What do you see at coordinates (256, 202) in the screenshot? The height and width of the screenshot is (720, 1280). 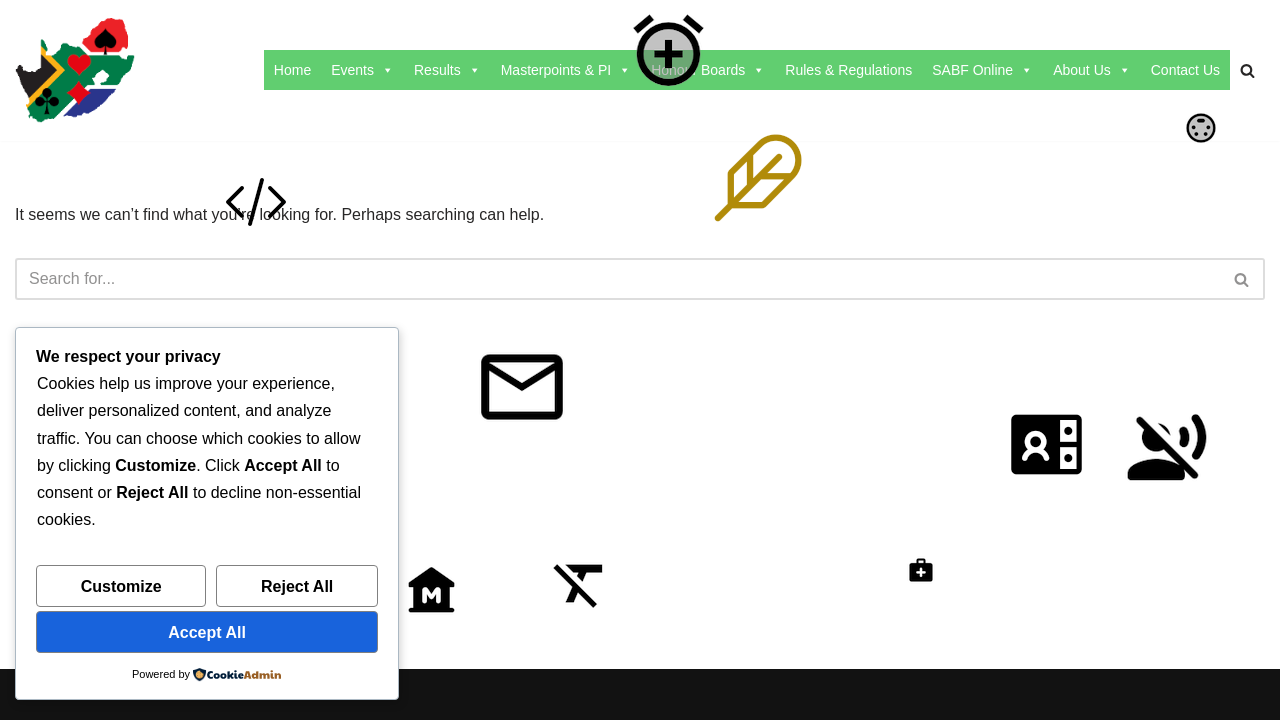 I see `view or edit source code` at bounding box center [256, 202].